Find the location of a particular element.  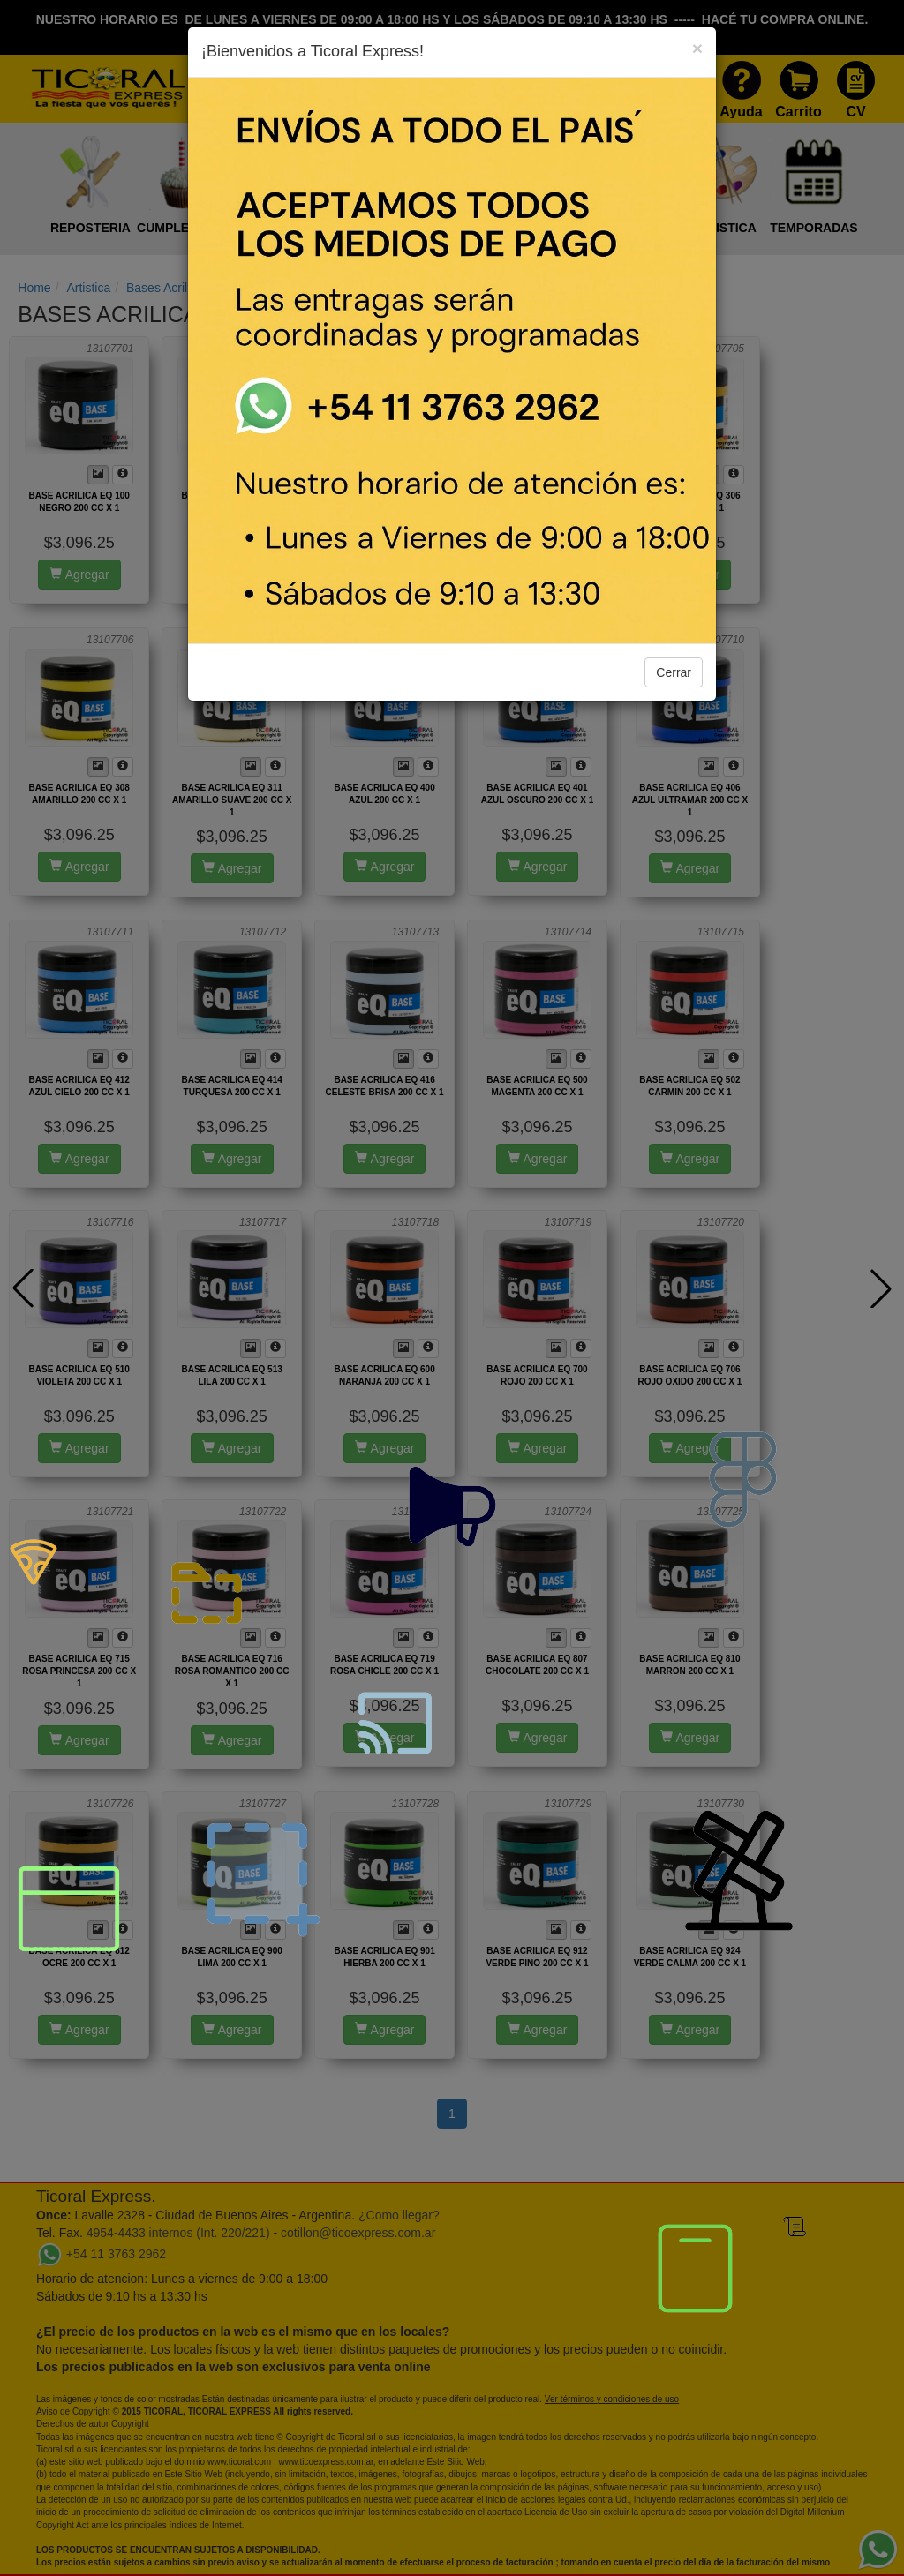

cast your screen to another device is located at coordinates (395, 1723).